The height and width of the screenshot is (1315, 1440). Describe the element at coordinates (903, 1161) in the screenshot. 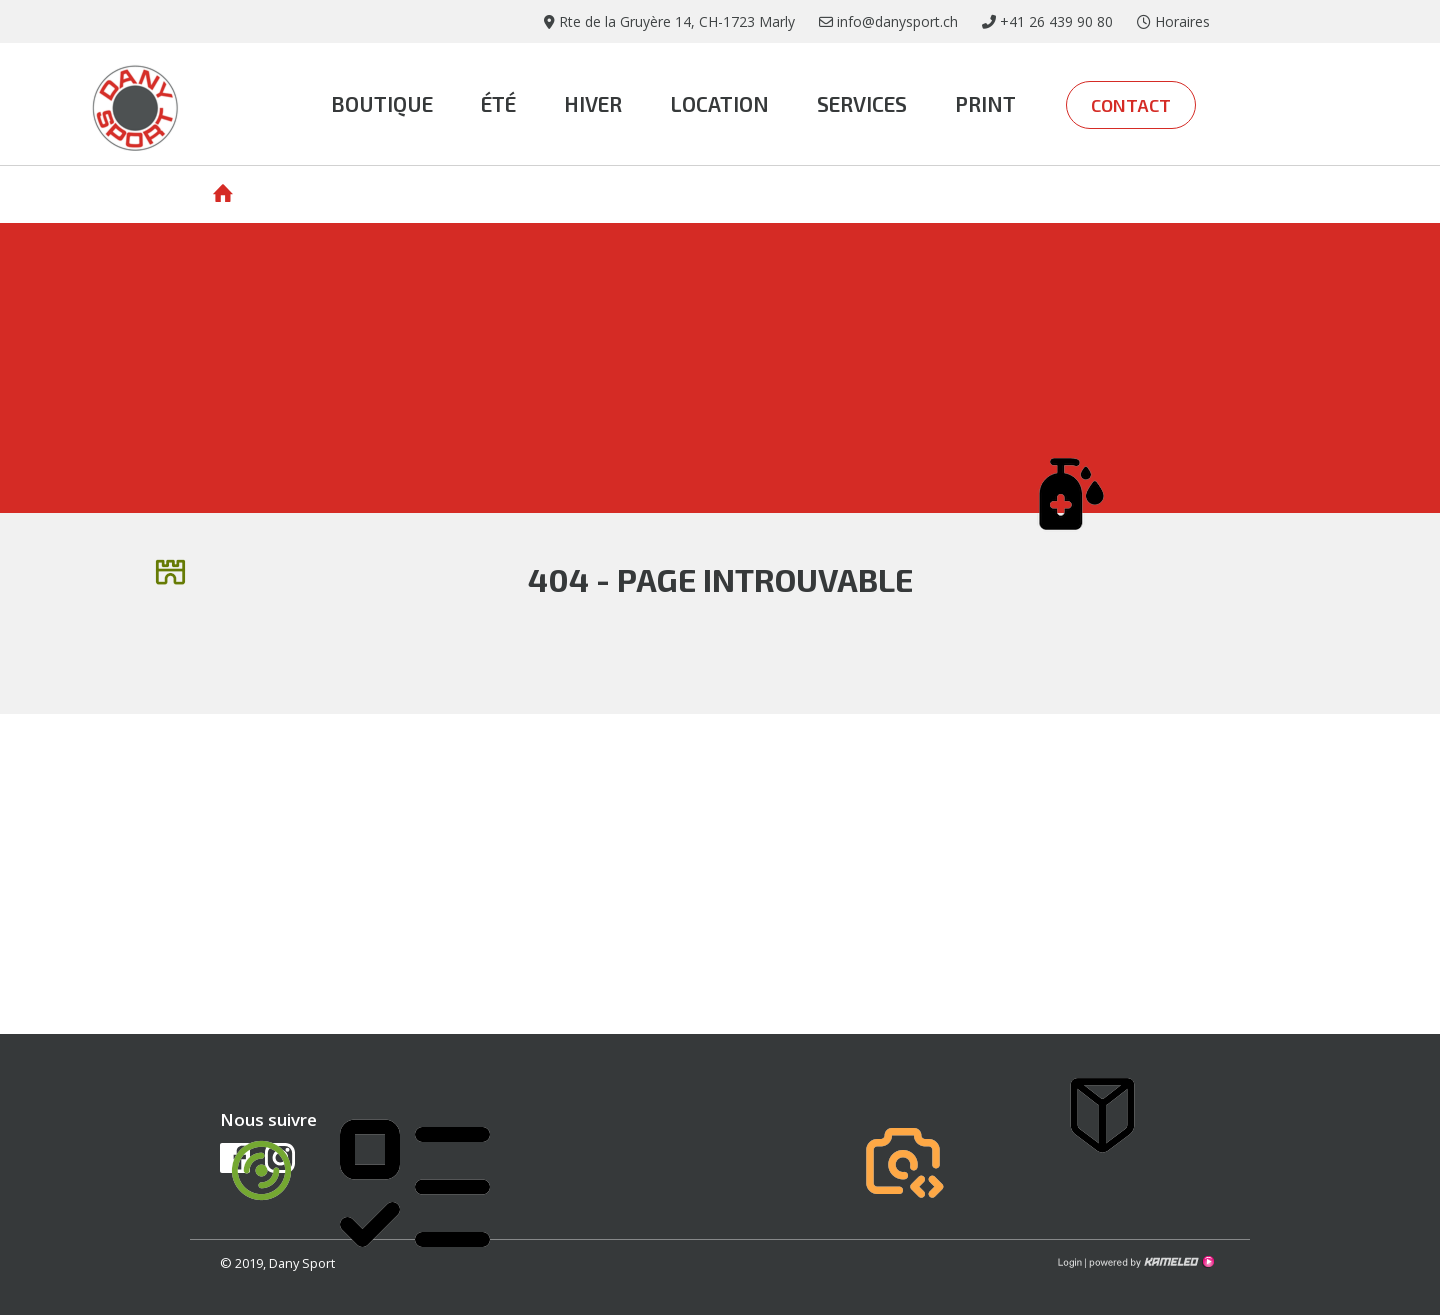

I see `scan or capture code with camera` at that location.